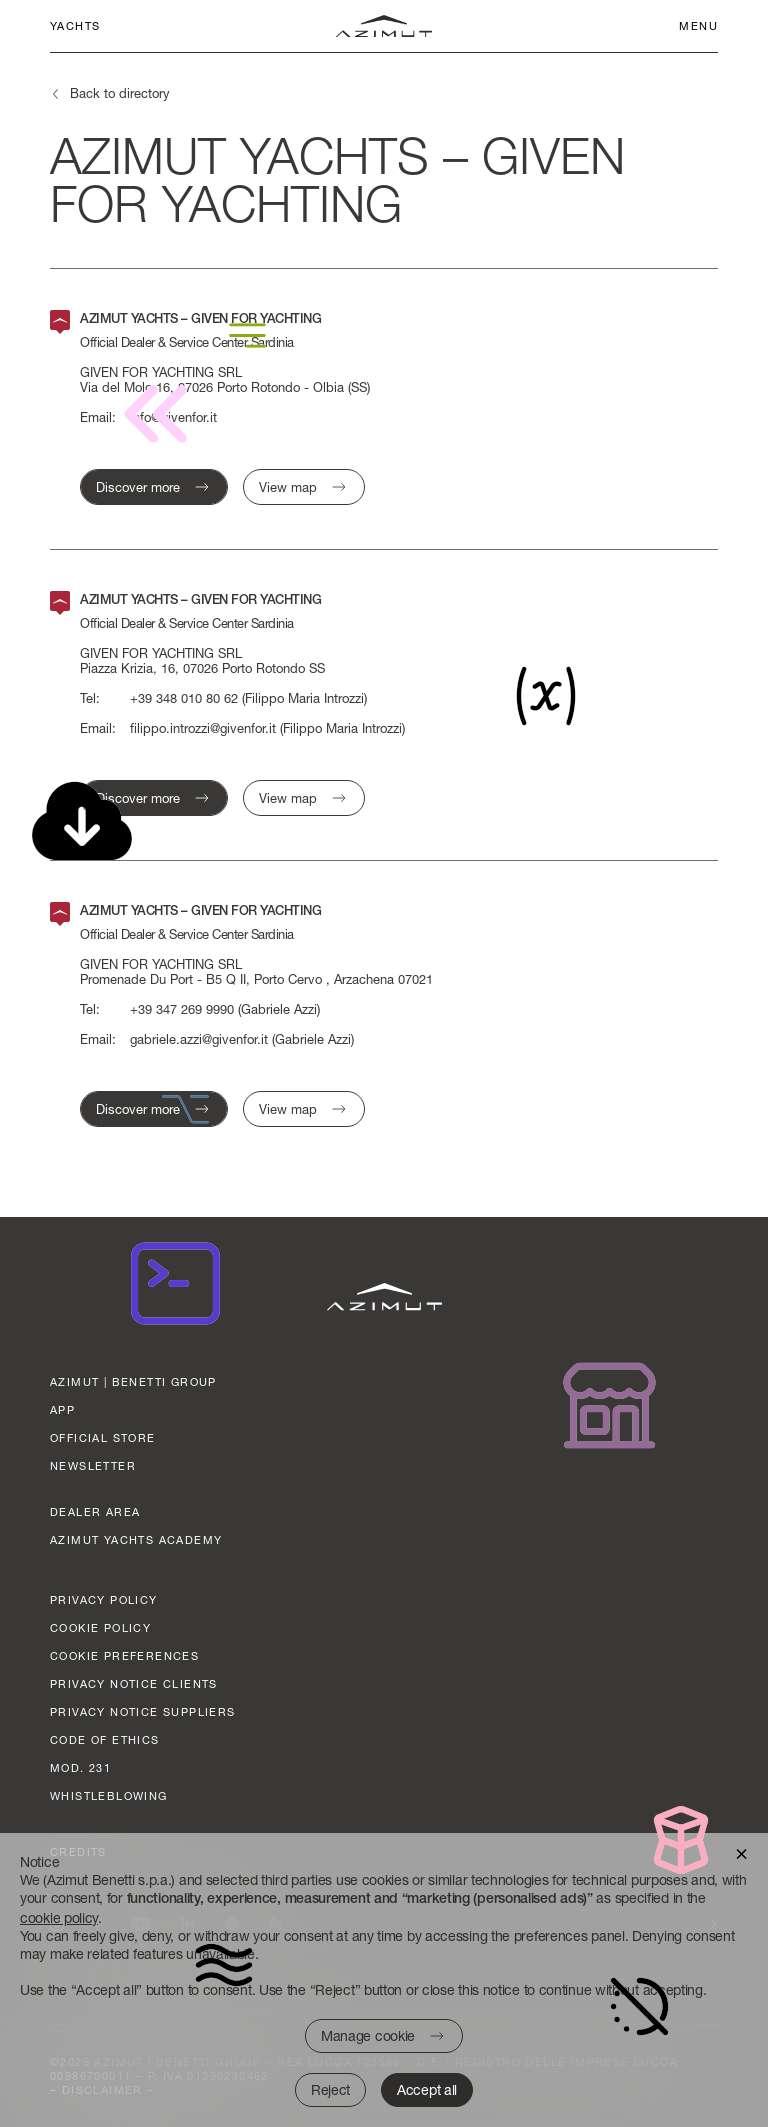 This screenshot has height=2127, width=768. What do you see at coordinates (82, 821) in the screenshot?
I see `download from cloud storage` at bounding box center [82, 821].